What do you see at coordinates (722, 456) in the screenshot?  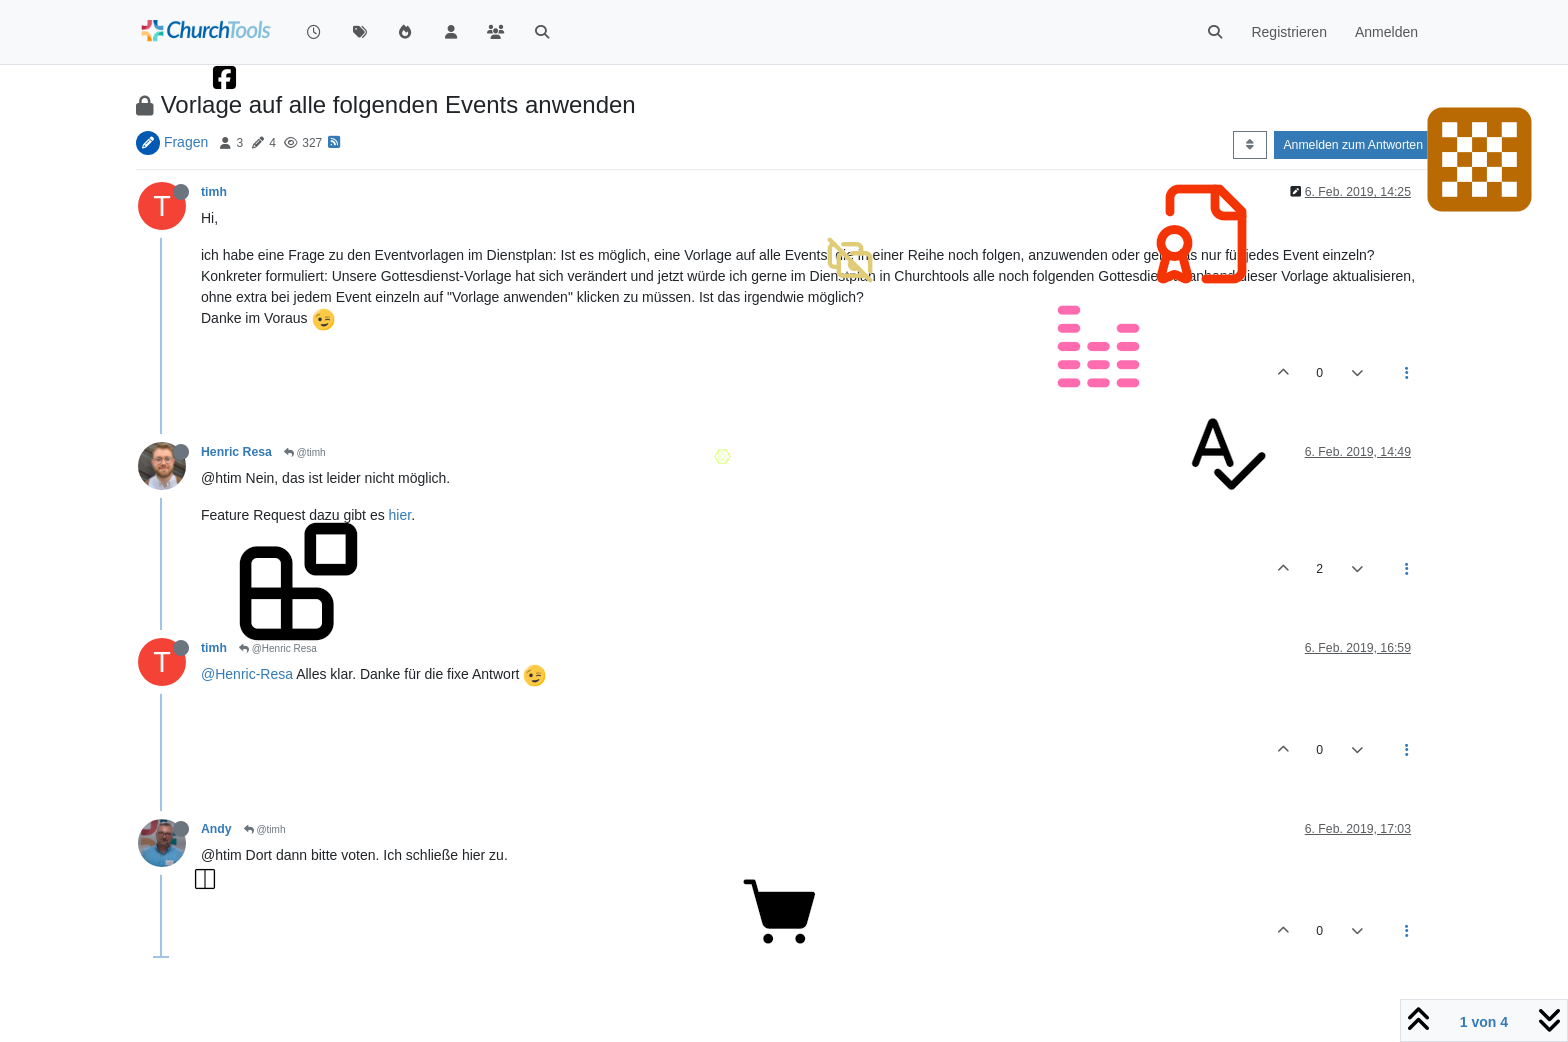 I see `connectdevelop brand logo` at bounding box center [722, 456].